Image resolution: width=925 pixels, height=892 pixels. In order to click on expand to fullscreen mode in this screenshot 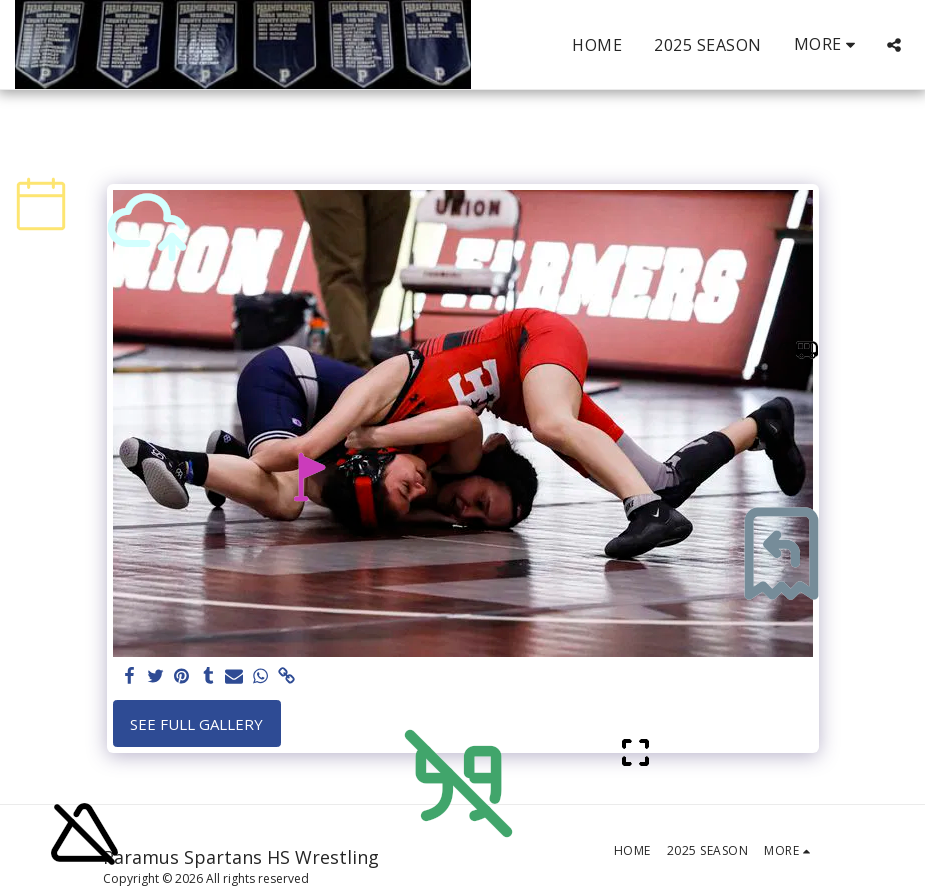, I will do `click(635, 752)`.